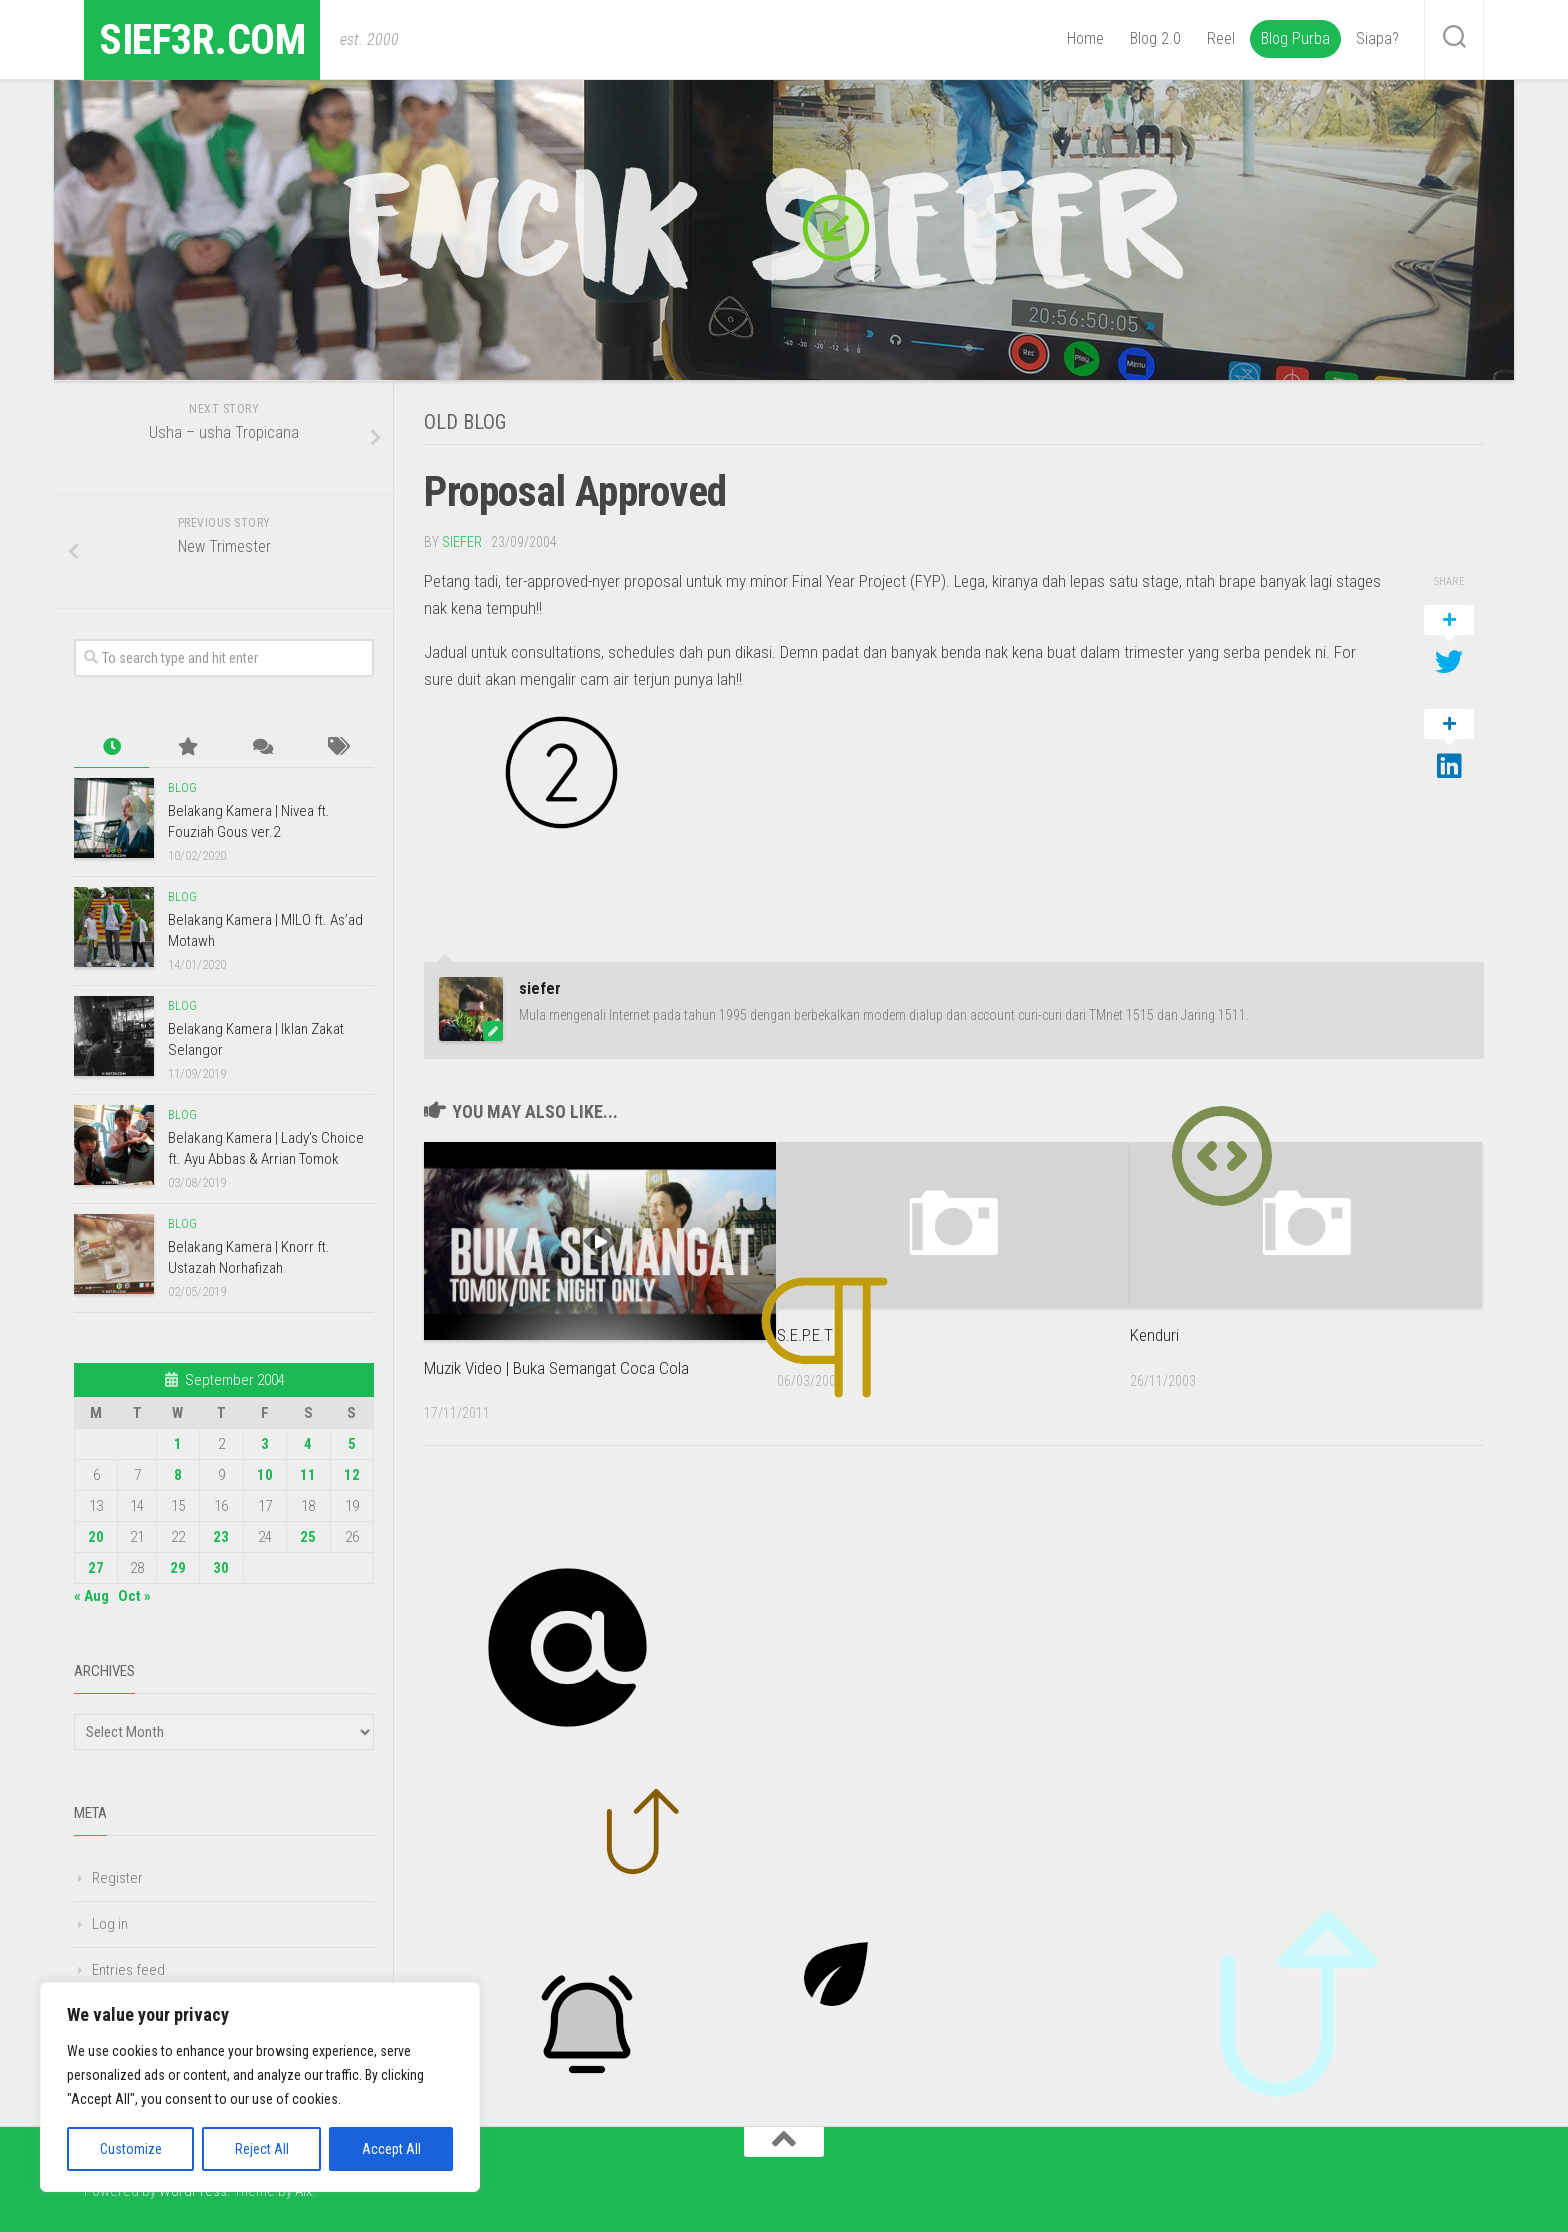 The image size is (1568, 2232). Describe the element at coordinates (827, 1337) in the screenshot. I see `toggle paragraph formatting` at that location.